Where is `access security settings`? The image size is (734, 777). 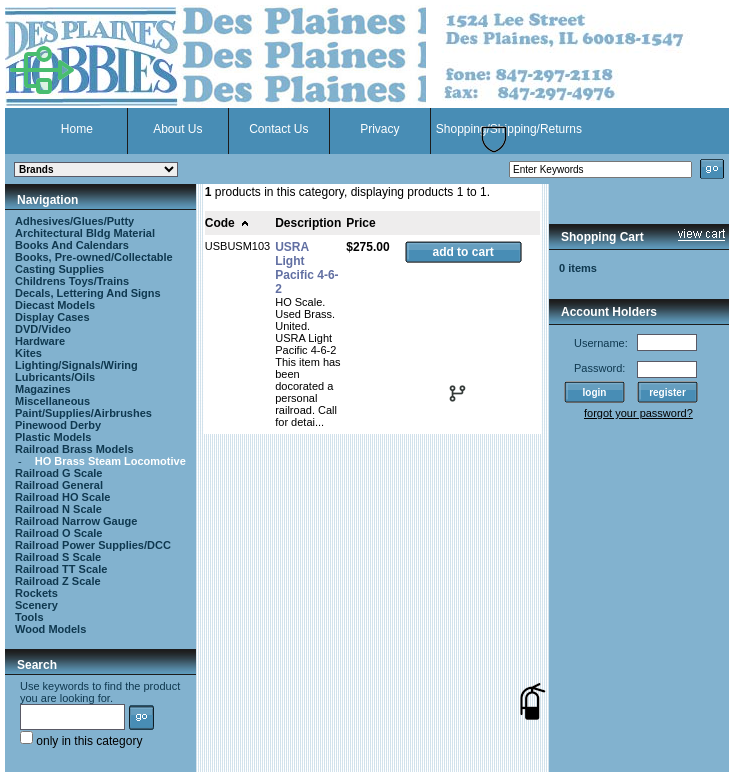 access security settings is located at coordinates (494, 138).